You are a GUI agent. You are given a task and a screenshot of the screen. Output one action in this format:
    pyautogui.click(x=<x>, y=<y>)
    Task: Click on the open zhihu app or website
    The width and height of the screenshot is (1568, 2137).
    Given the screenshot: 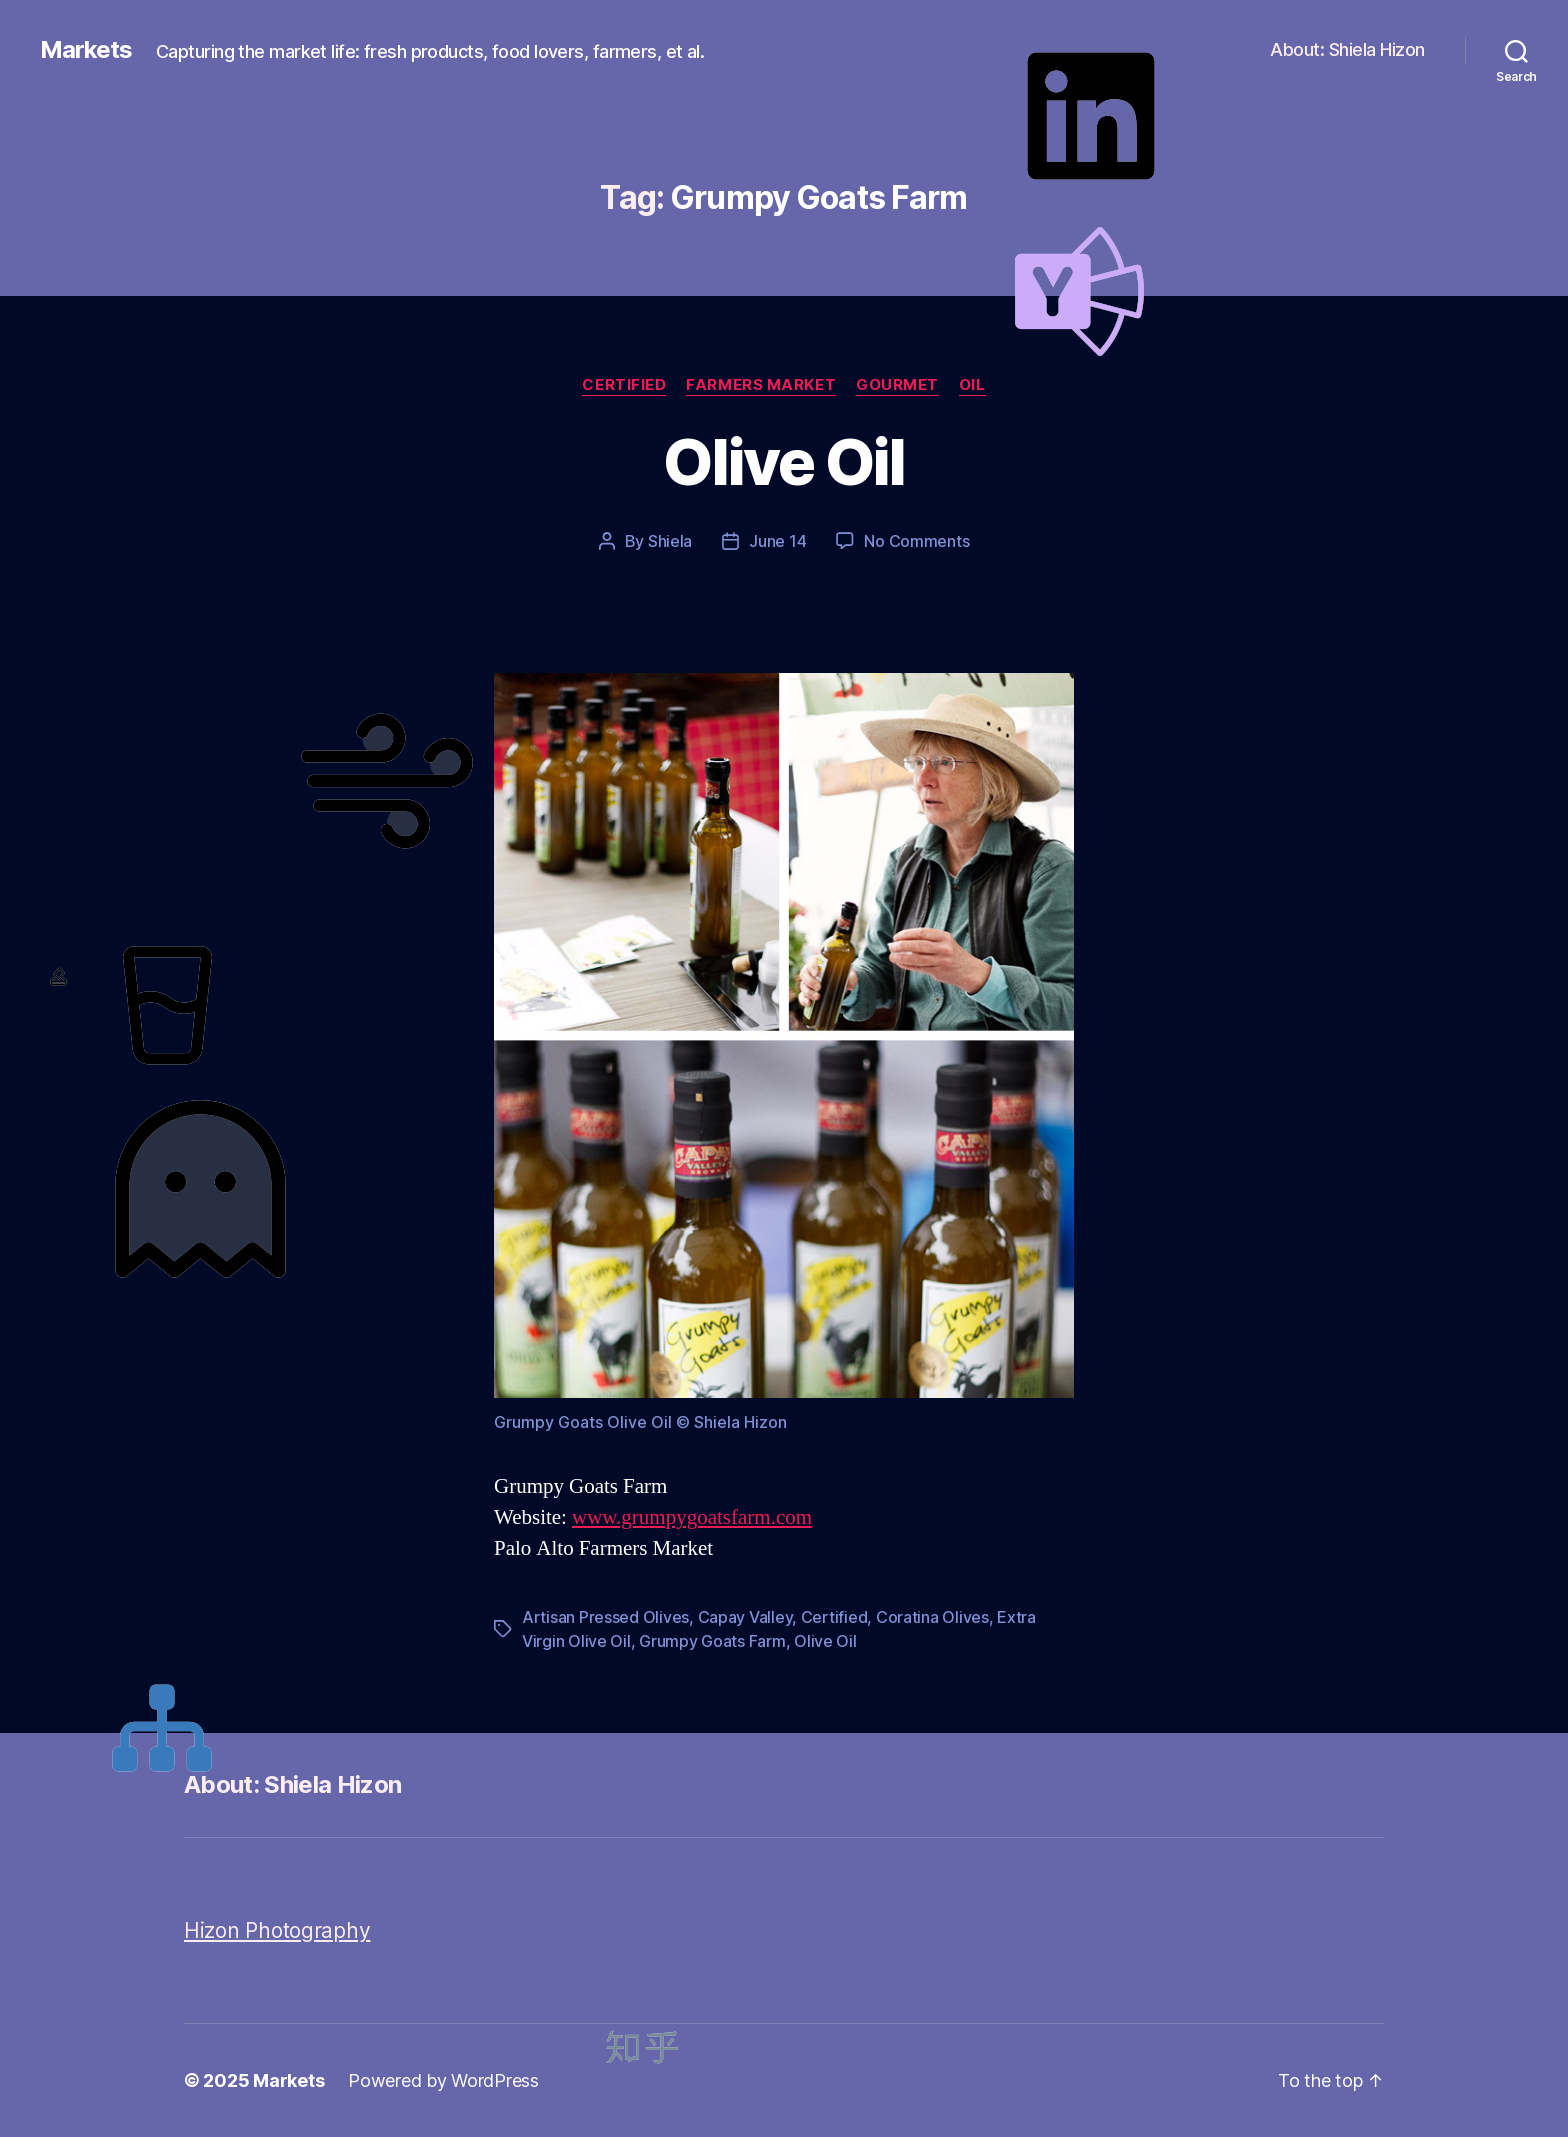 What is the action you would take?
    pyautogui.click(x=642, y=2047)
    